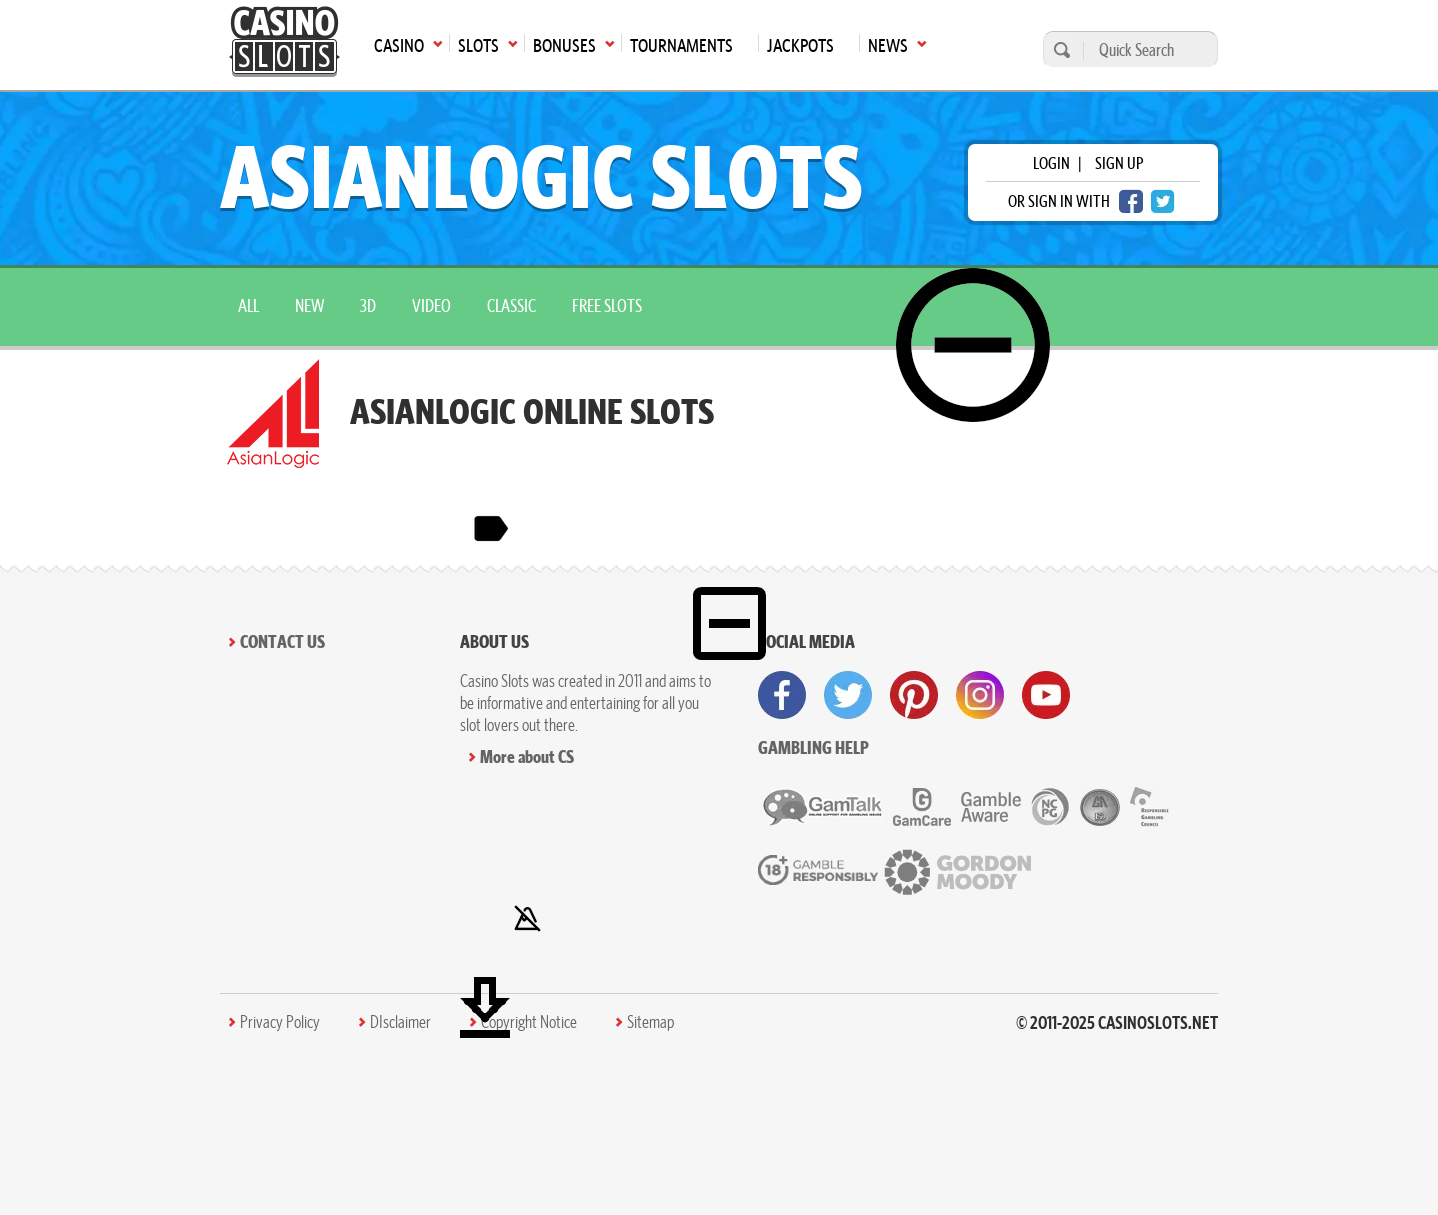  Describe the element at coordinates (490, 528) in the screenshot. I see `add or apply a label to an item` at that location.